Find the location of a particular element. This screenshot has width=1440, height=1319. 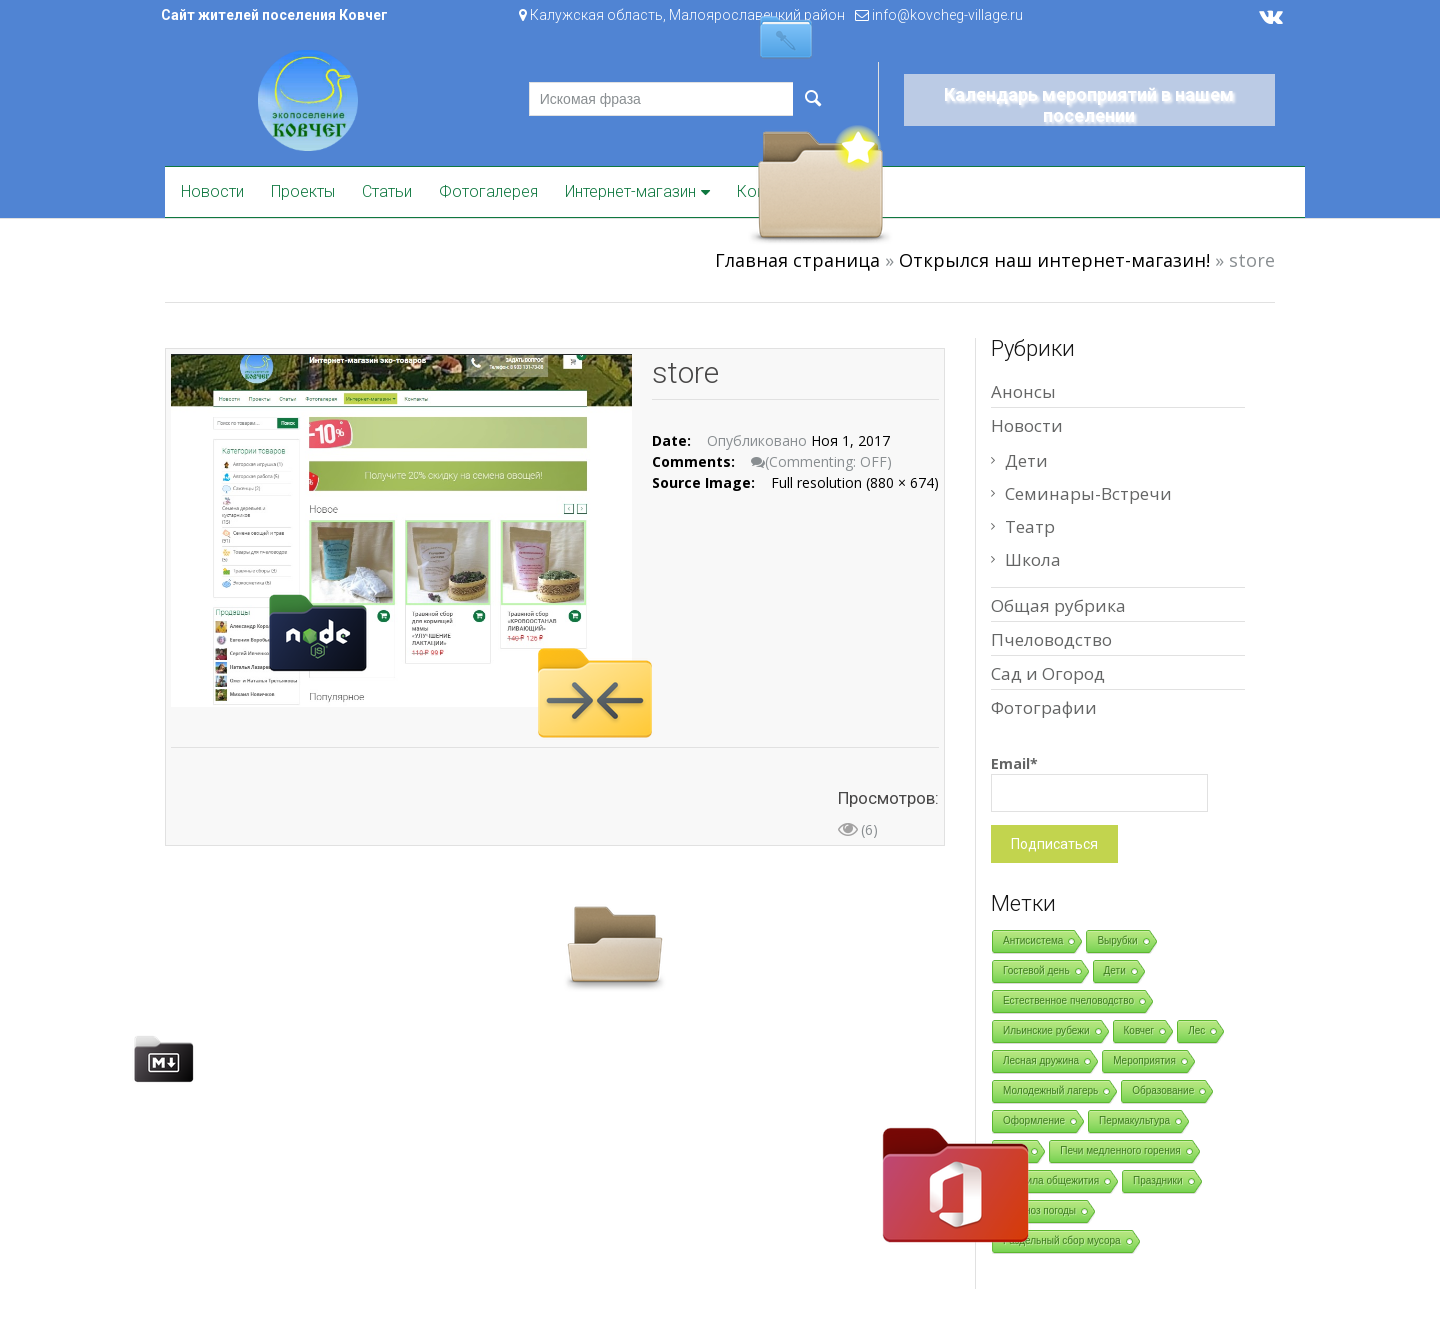

view contents of an open folder is located at coordinates (615, 949).